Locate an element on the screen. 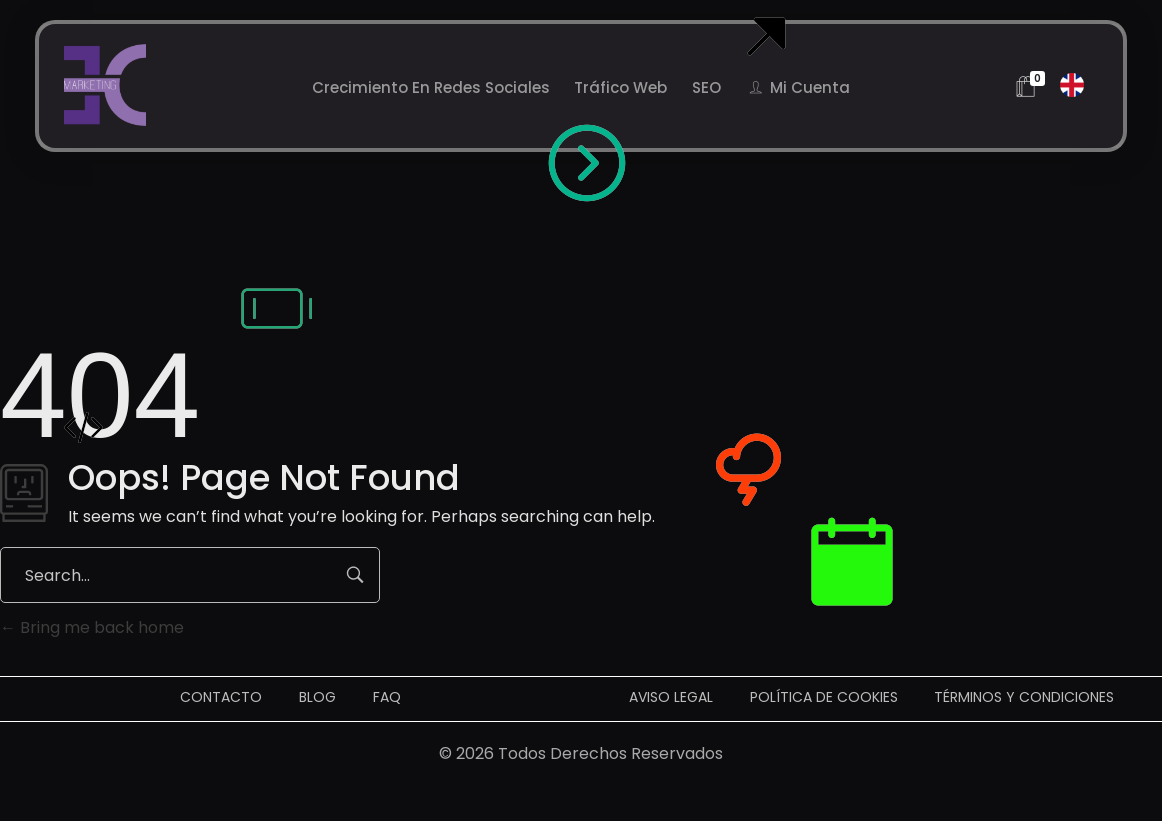  indicates thunderstorm or severe weather conditions is located at coordinates (748, 468).